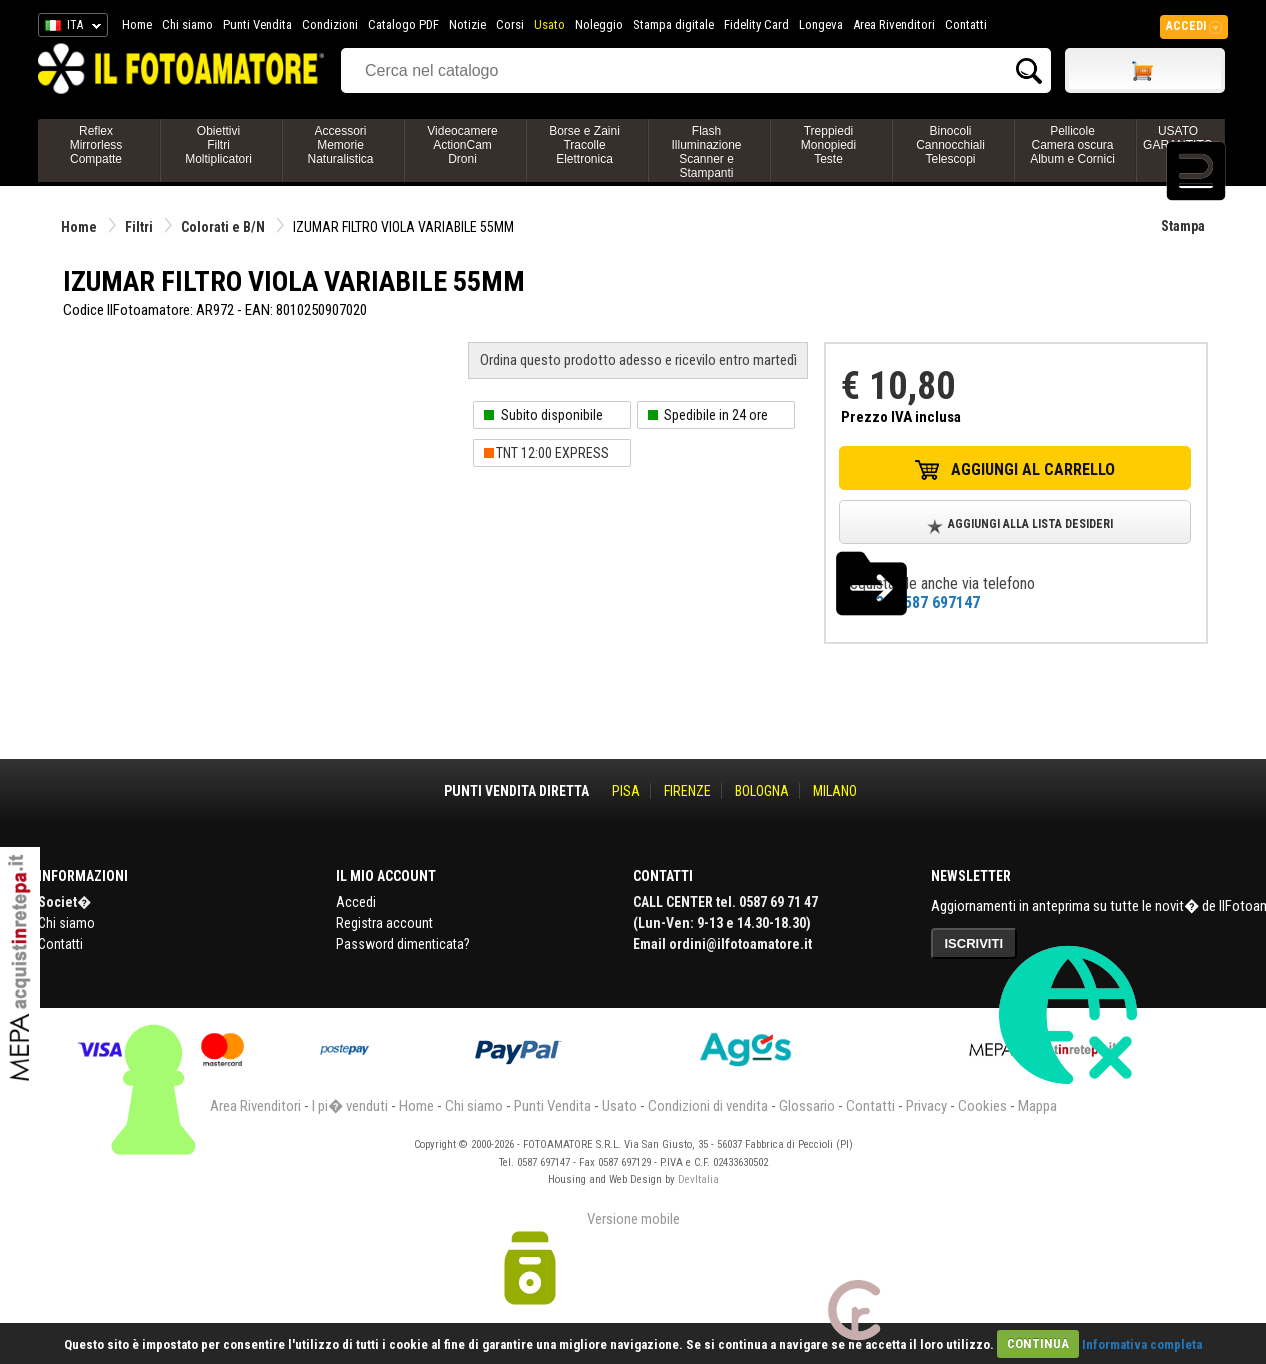  What do you see at coordinates (153, 1093) in the screenshot?
I see `play chess or access chess game` at bounding box center [153, 1093].